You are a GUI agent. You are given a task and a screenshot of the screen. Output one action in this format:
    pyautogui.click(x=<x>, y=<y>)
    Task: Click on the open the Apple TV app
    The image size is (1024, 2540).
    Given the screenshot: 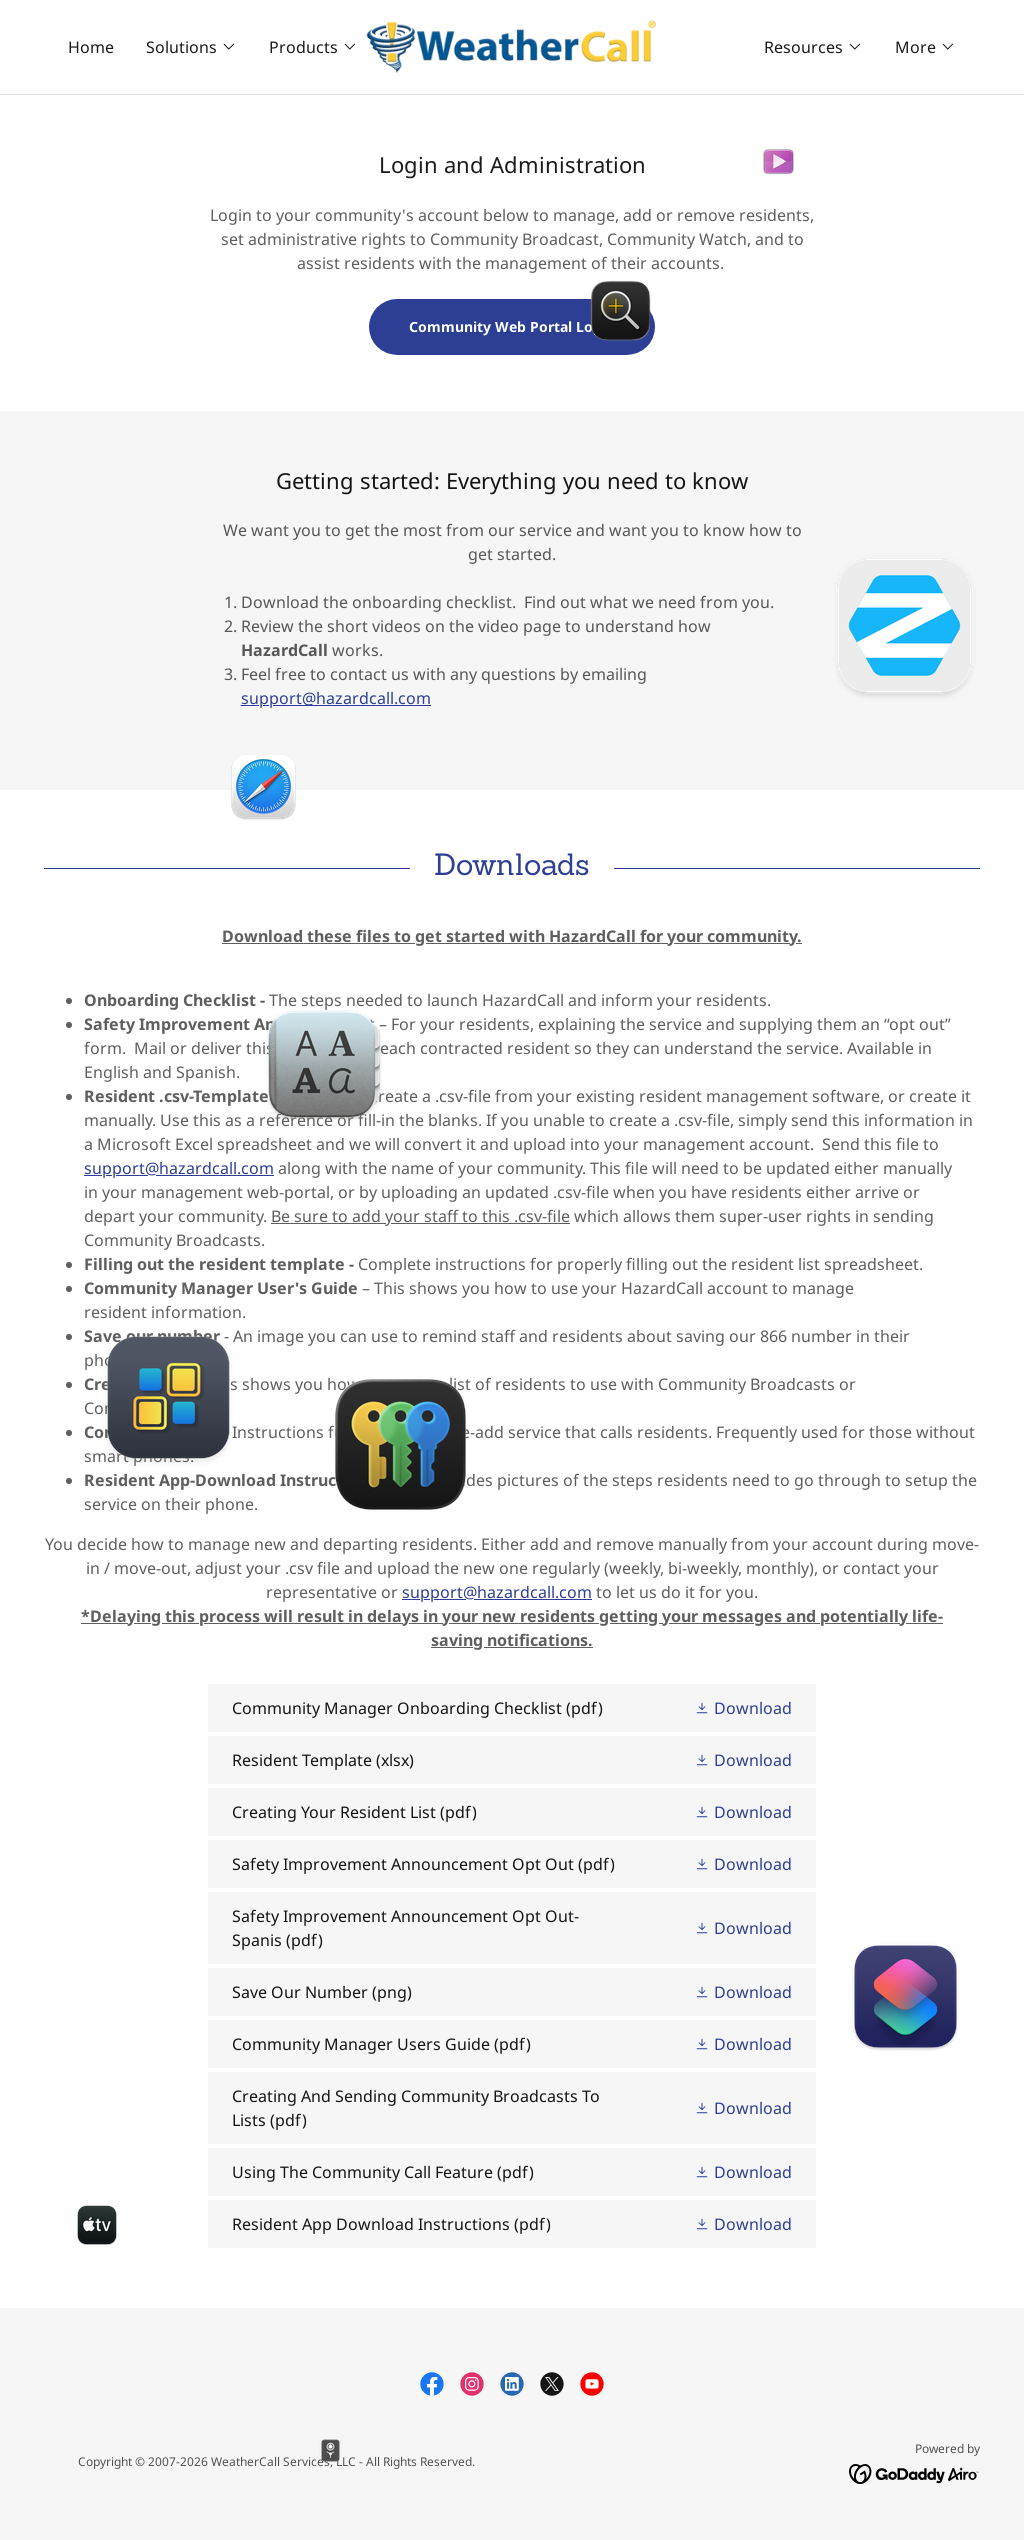 What is the action you would take?
    pyautogui.click(x=97, y=2225)
    